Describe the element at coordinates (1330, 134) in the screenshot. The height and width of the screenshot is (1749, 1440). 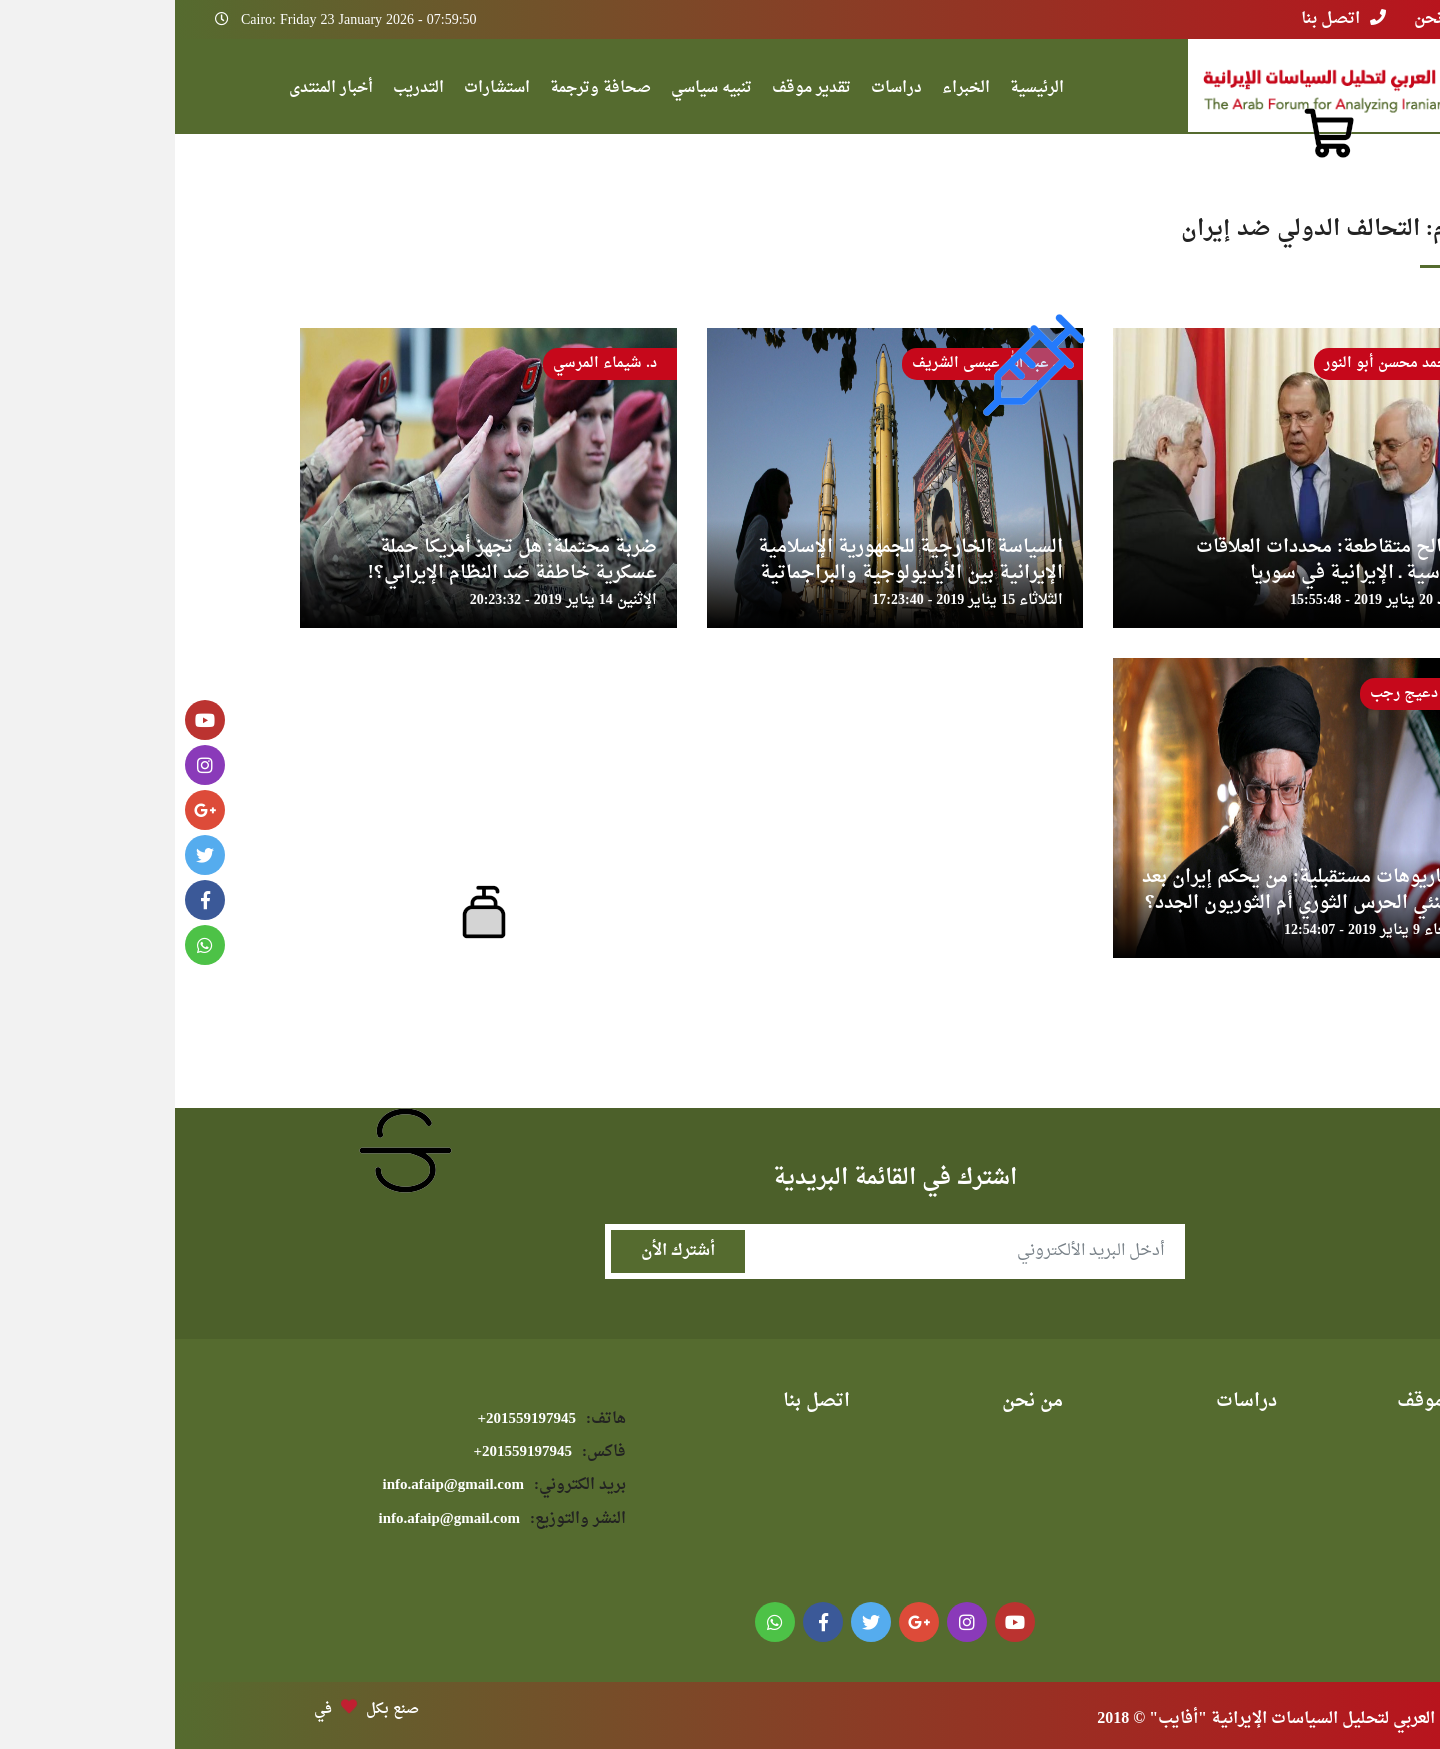
I see `view your shopping cart` at that location.